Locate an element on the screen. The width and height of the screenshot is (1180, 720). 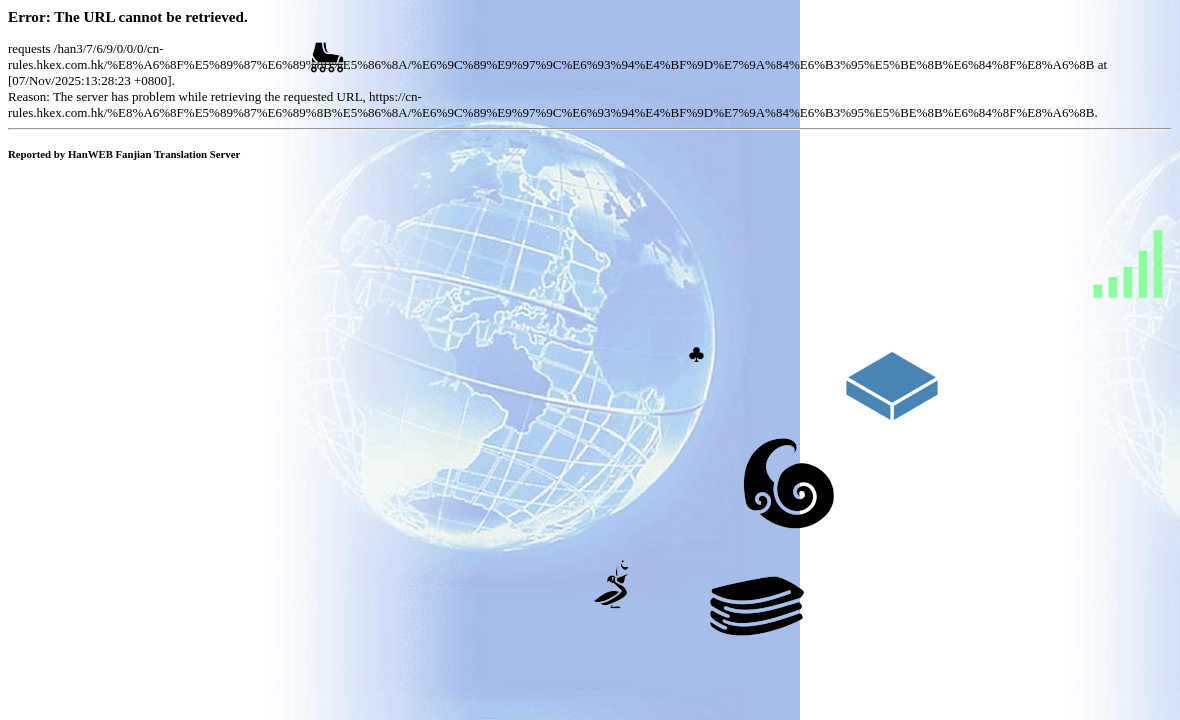
indicates weather conditions in a game interface is located at coordinates (788, 483).